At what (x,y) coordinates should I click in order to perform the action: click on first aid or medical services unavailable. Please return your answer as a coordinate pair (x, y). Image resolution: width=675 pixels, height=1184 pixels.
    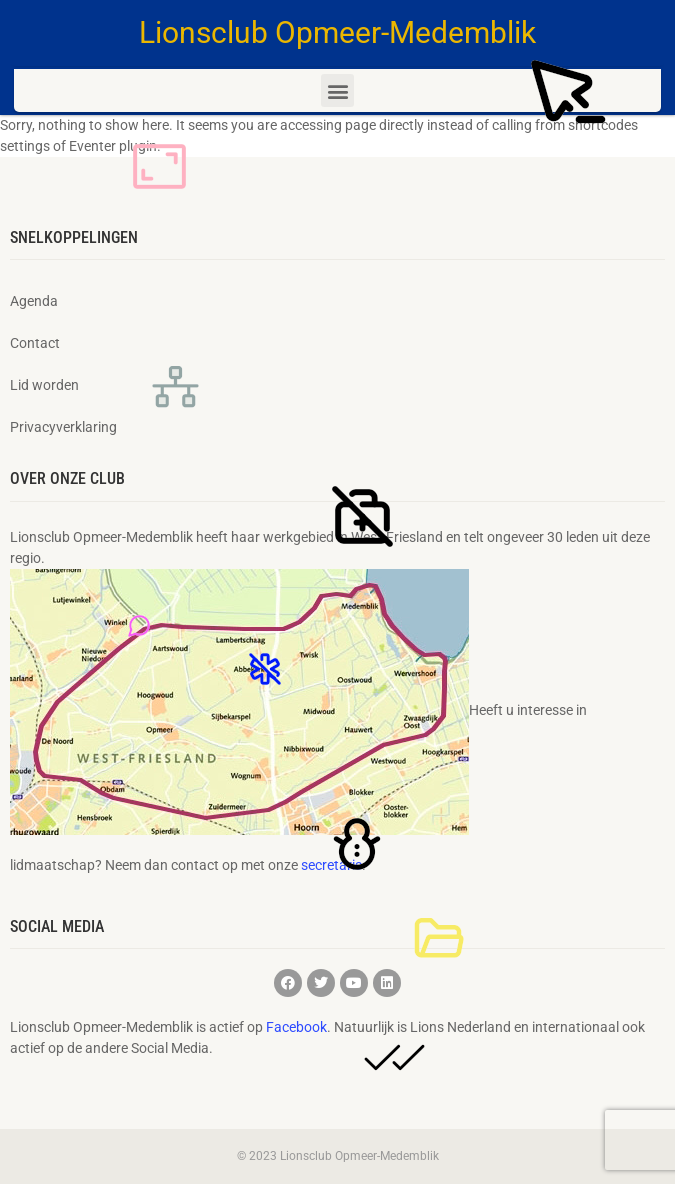
    Looking at the image, I should click on (362, 516).